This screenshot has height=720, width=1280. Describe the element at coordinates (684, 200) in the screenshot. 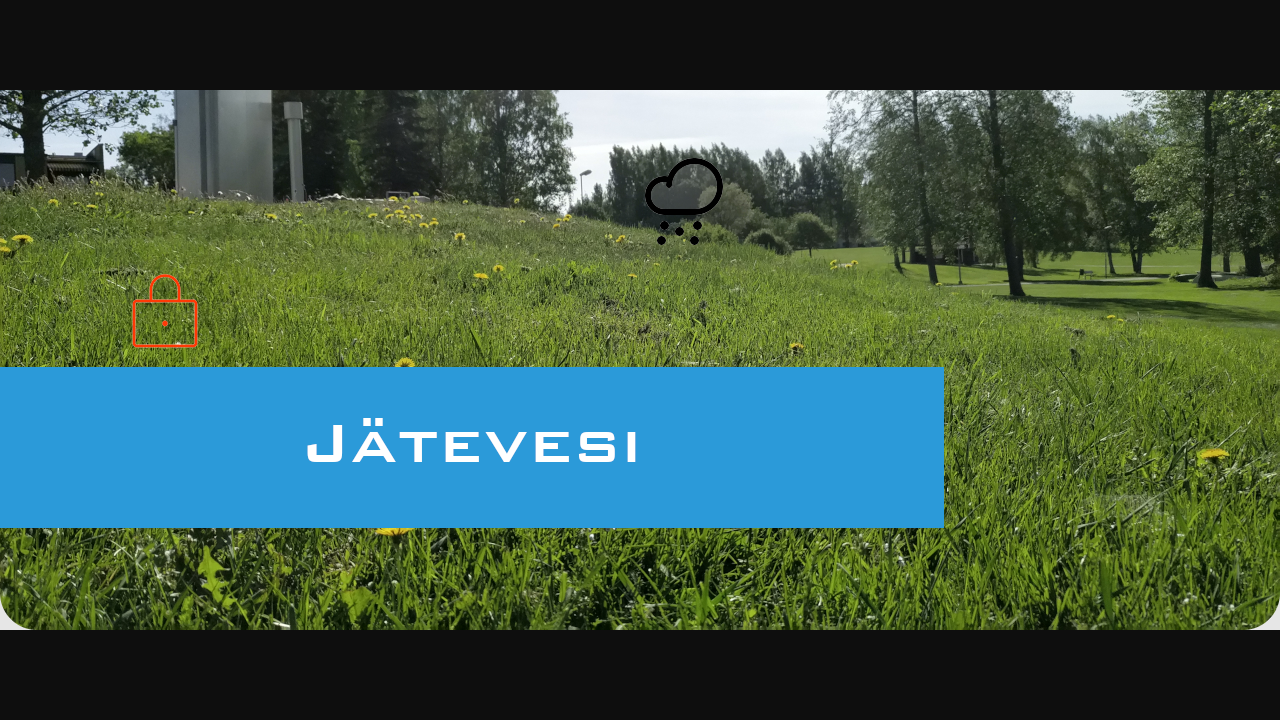

I see `indicates snowy weather conditions` at that location.